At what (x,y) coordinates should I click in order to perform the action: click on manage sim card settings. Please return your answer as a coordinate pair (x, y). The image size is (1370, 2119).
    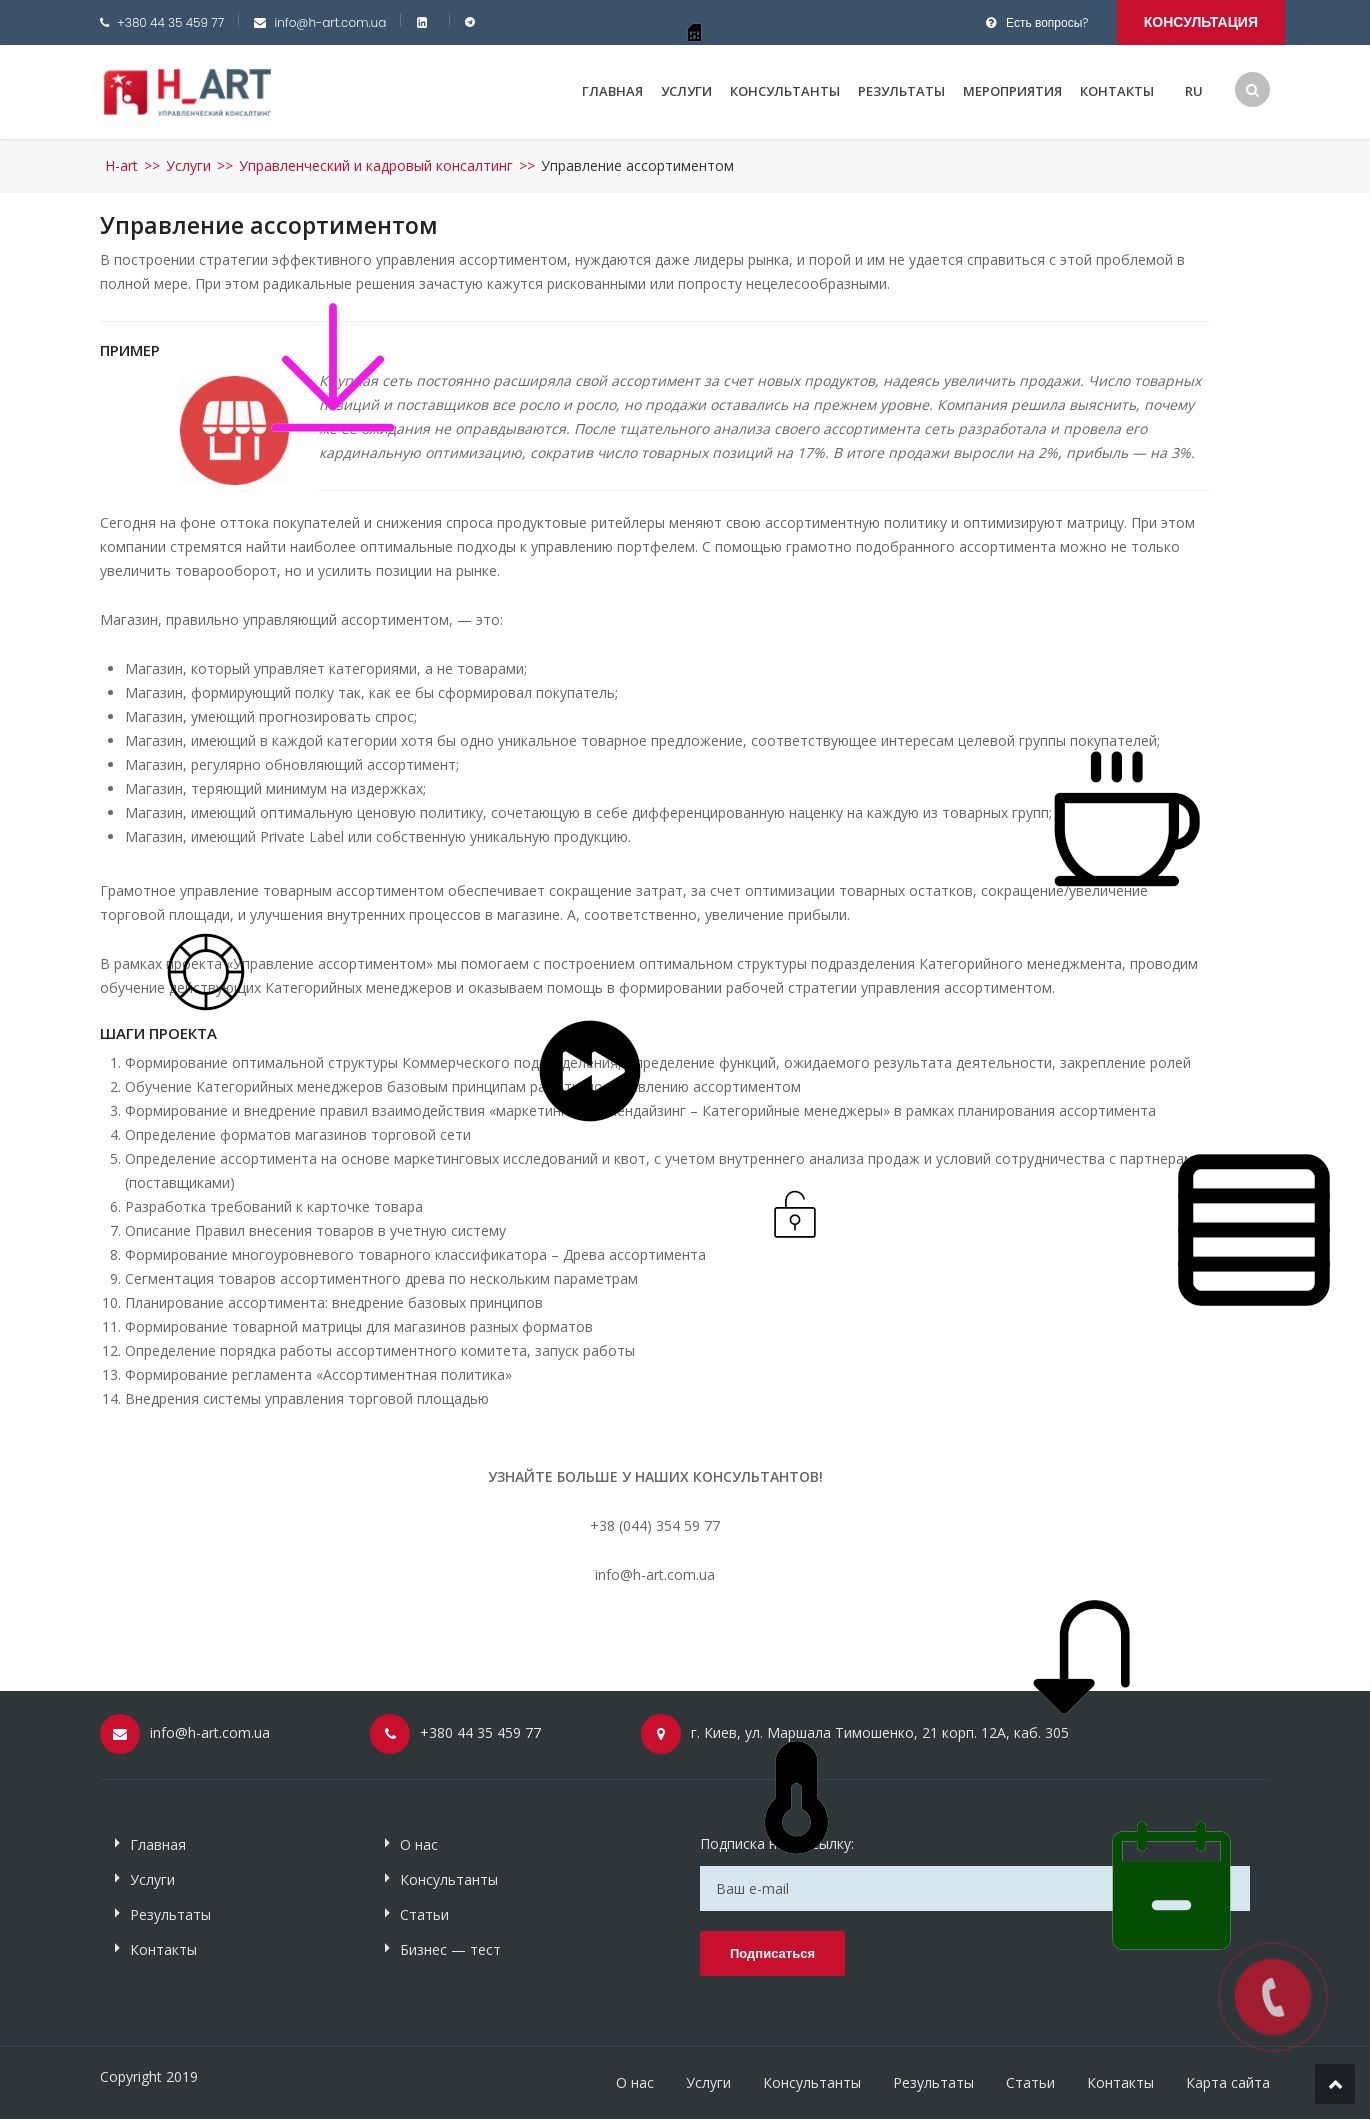
    Looking at the image, I should click on (694, 32).